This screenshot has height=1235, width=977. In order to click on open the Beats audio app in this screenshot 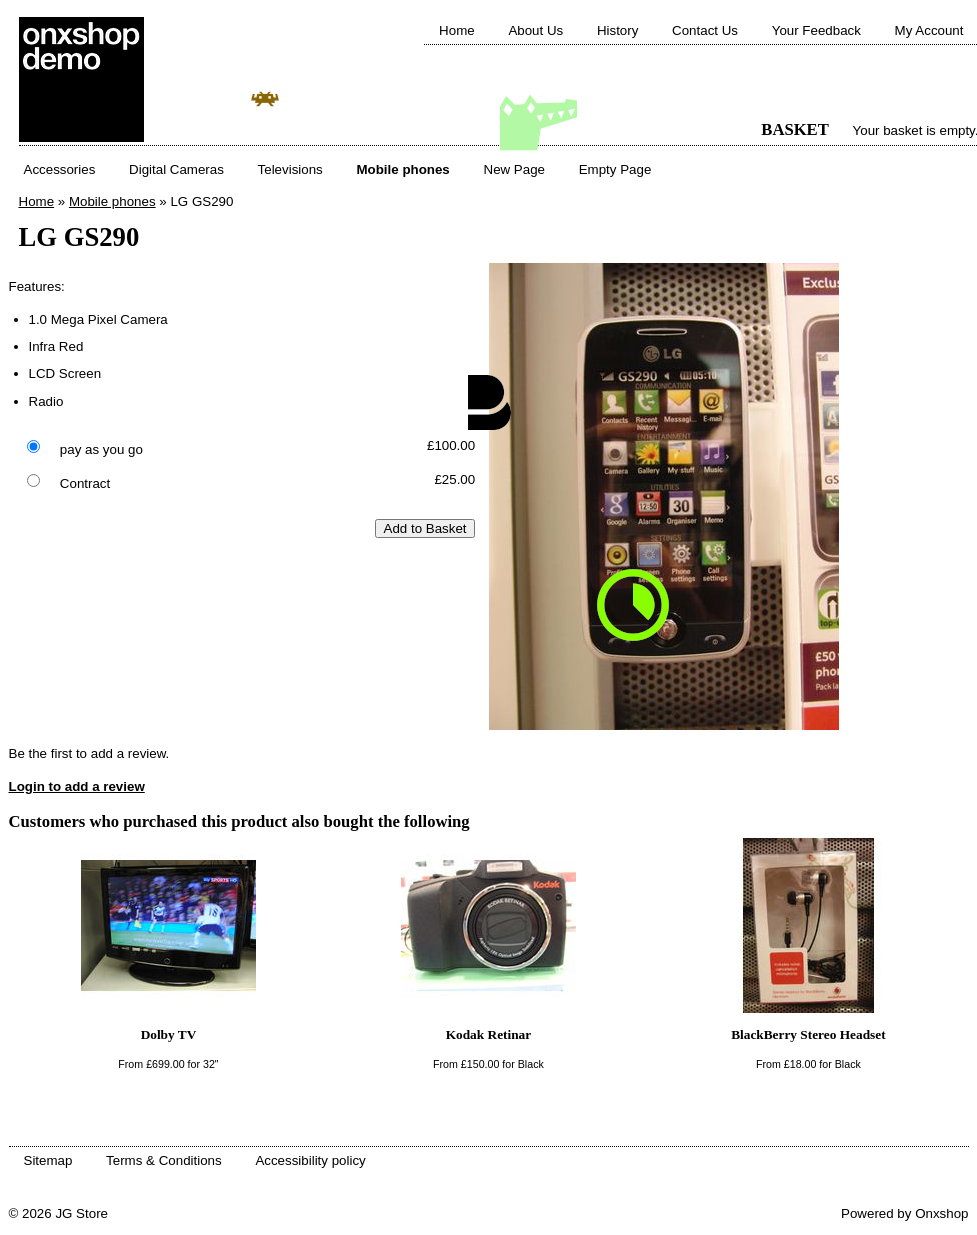, I will do `click(489, 402)`.